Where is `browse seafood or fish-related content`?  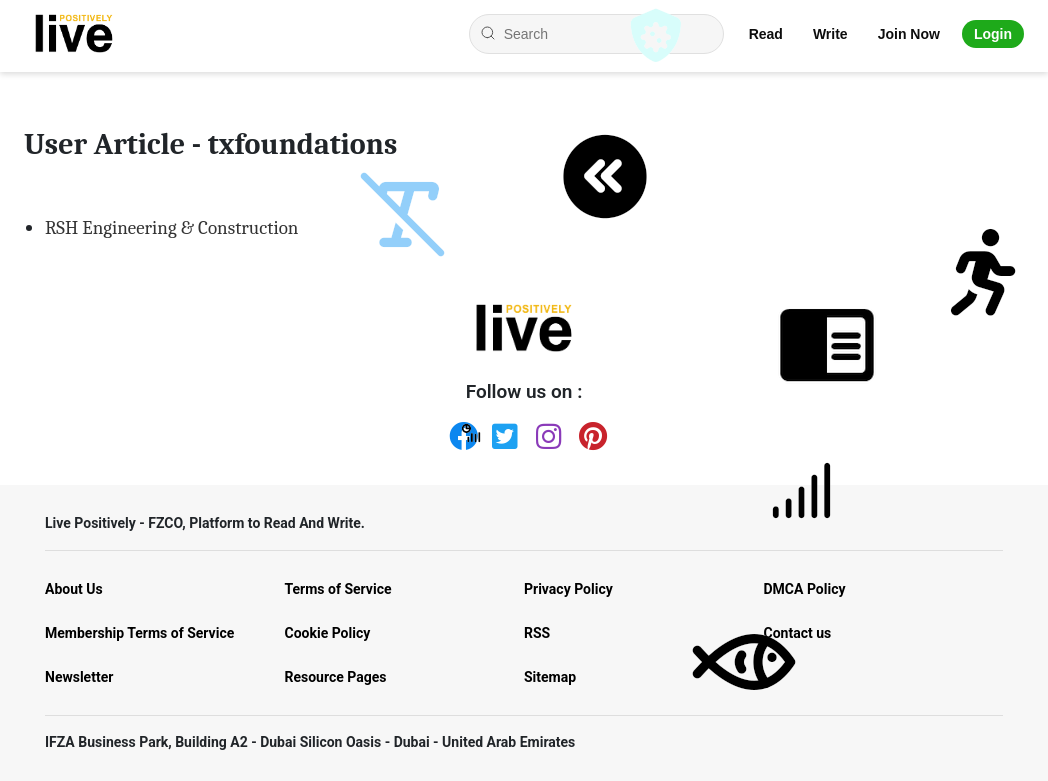
browse seafood or fish-related content is located at coordinates (744, 662).